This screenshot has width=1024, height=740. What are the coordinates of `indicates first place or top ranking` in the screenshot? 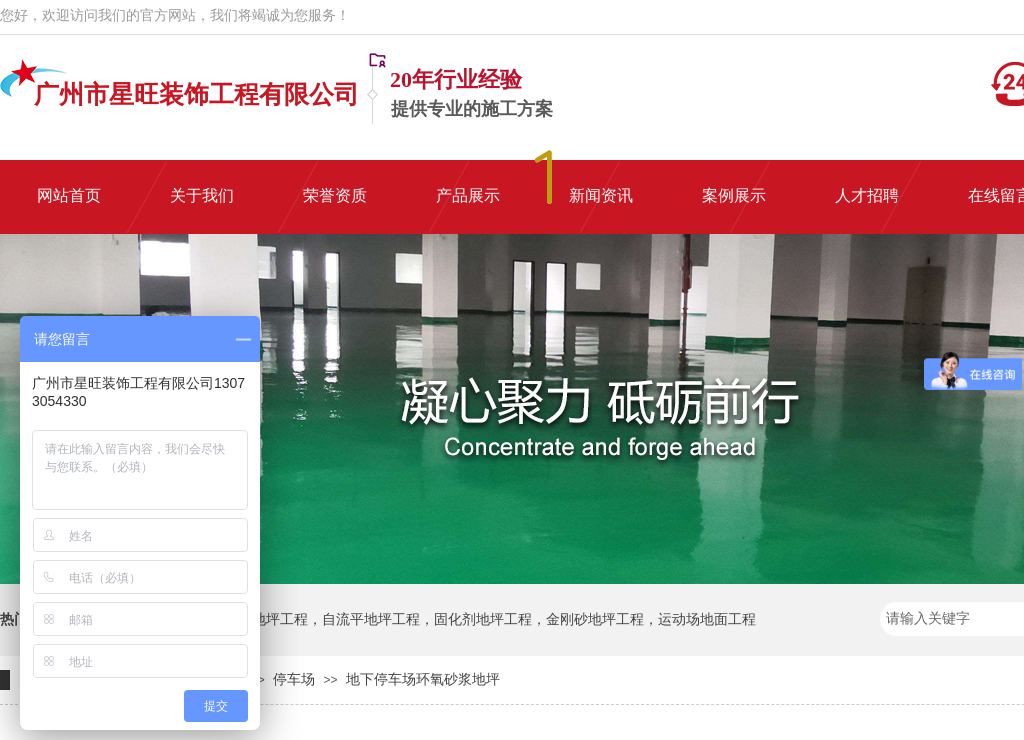 It's located at (547, 177).